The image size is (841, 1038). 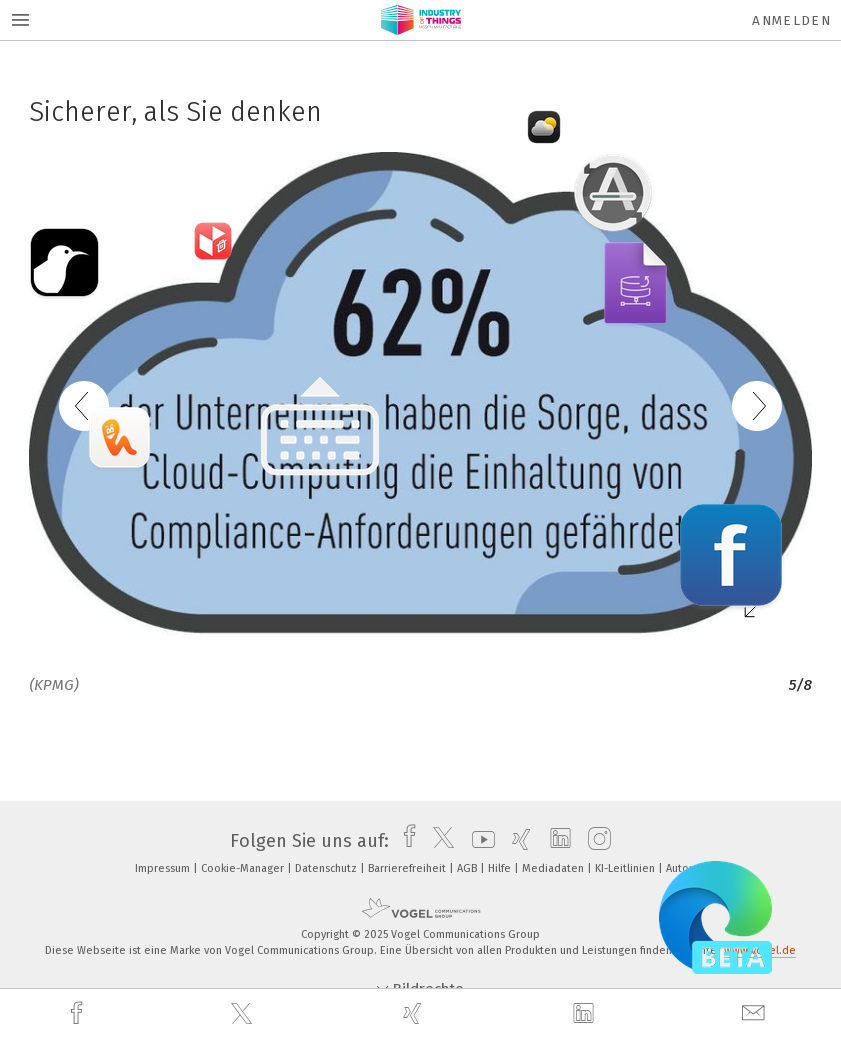 I want to click on kexi database project shortcut file, so click(x=635, y=284).